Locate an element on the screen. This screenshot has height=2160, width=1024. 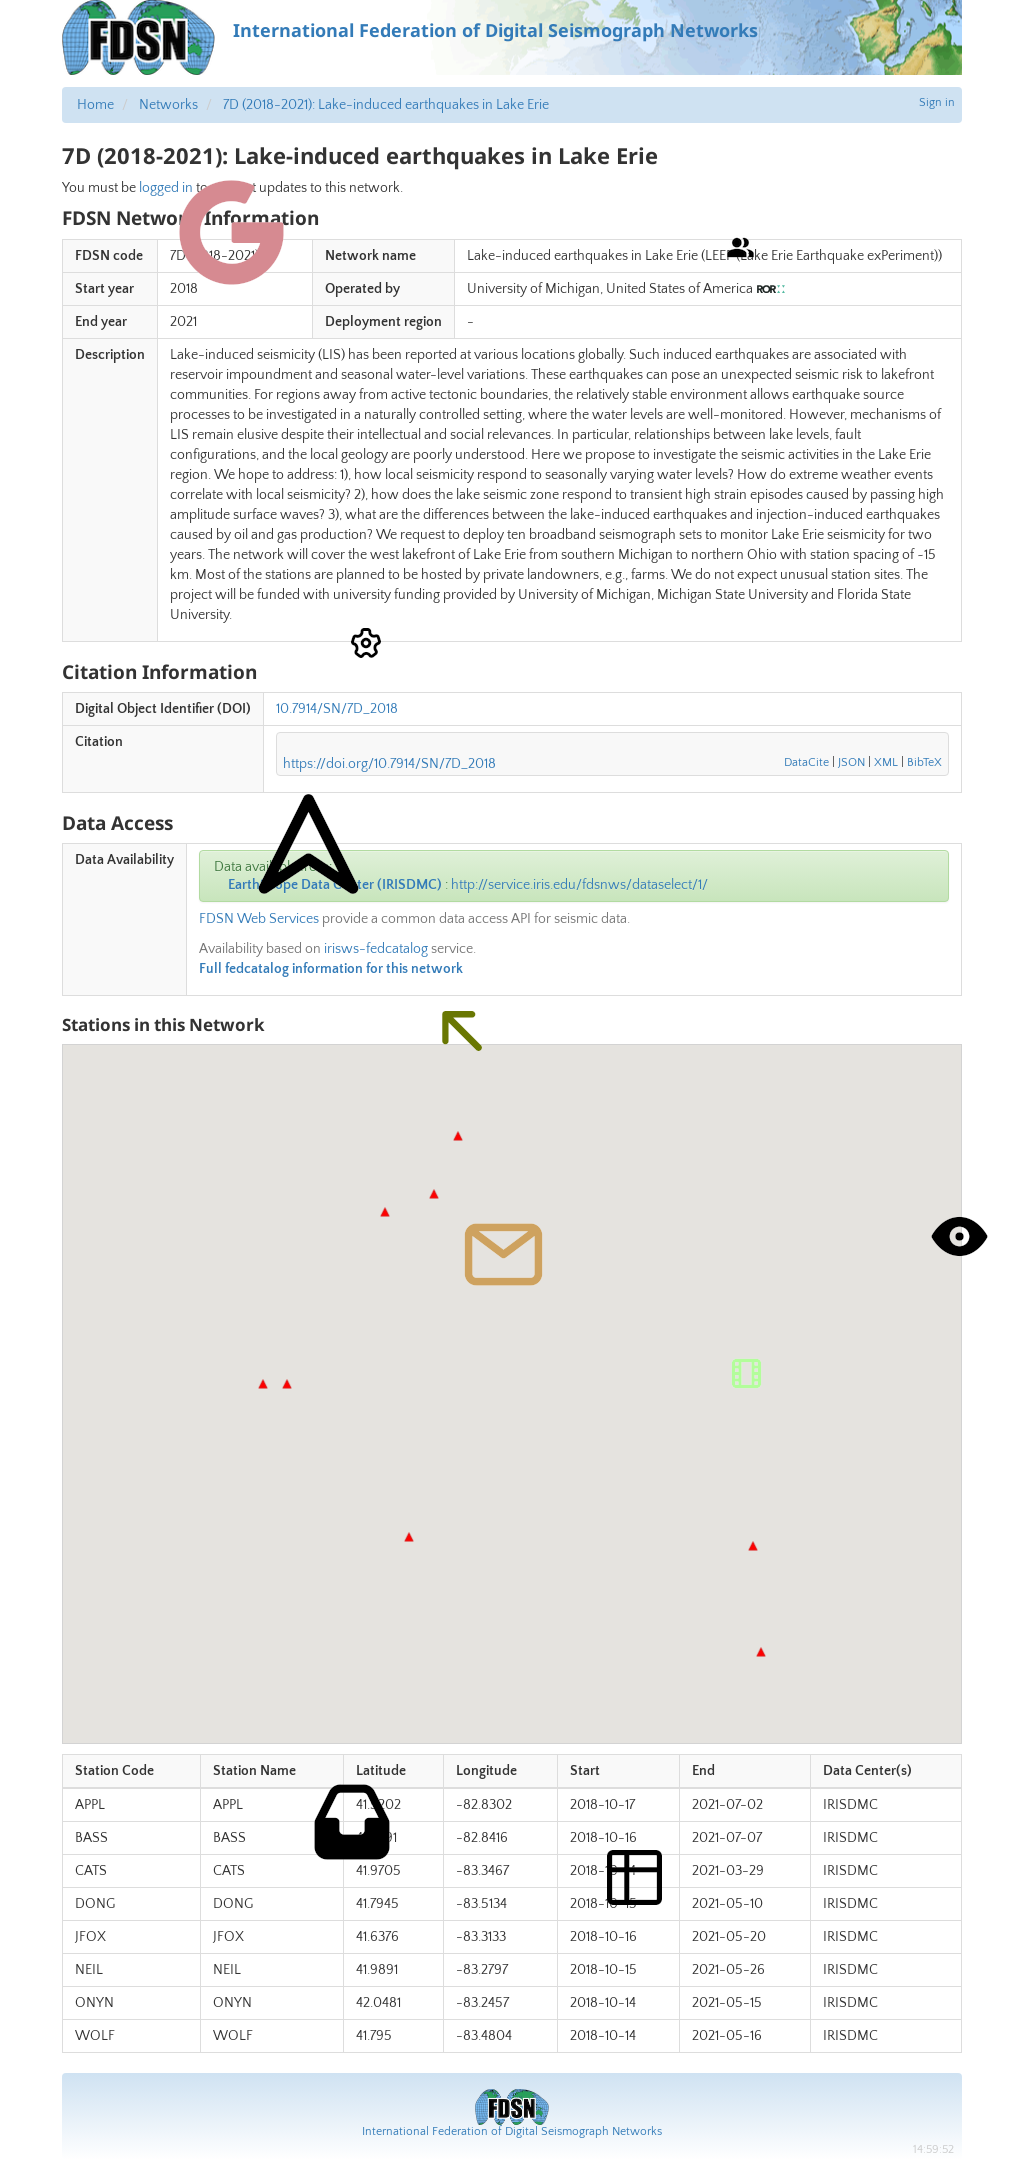
access navigation or directions is located at coordinates (308, 849).